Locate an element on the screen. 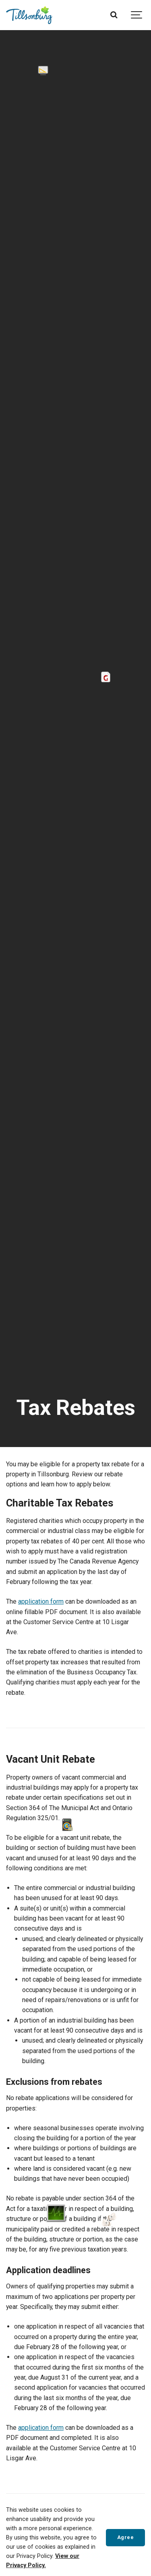 The height and width of the screenshot is (2576, 151). open system monitor to view resource usage is located at coordinates (56, 2213).